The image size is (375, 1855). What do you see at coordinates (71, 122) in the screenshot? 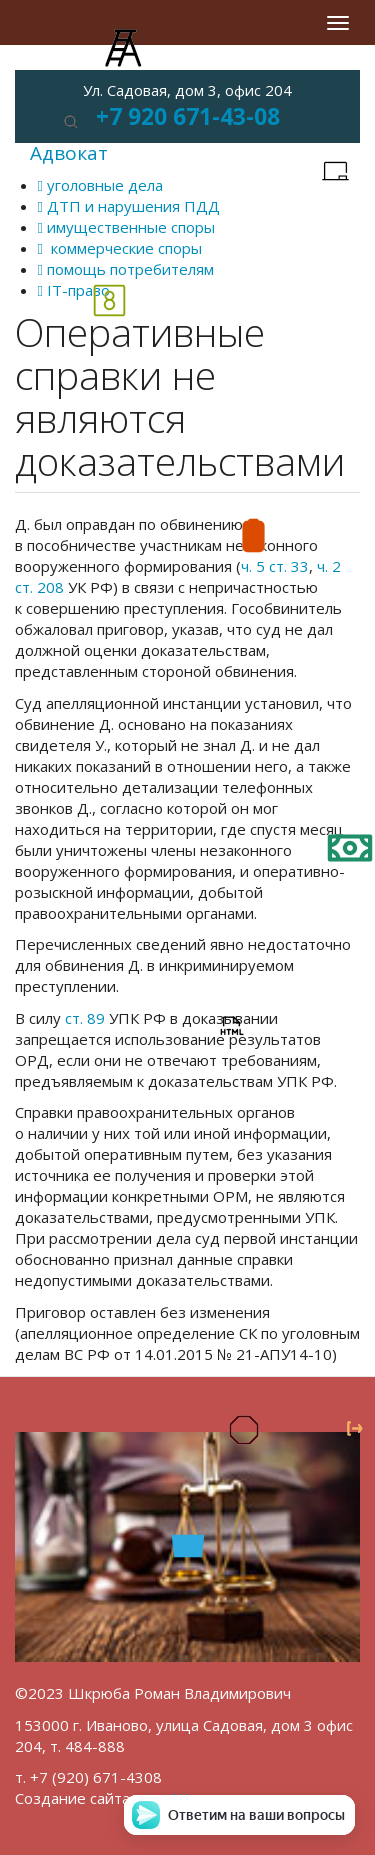
I see `search for content or items` at bounding box center [71, 122].